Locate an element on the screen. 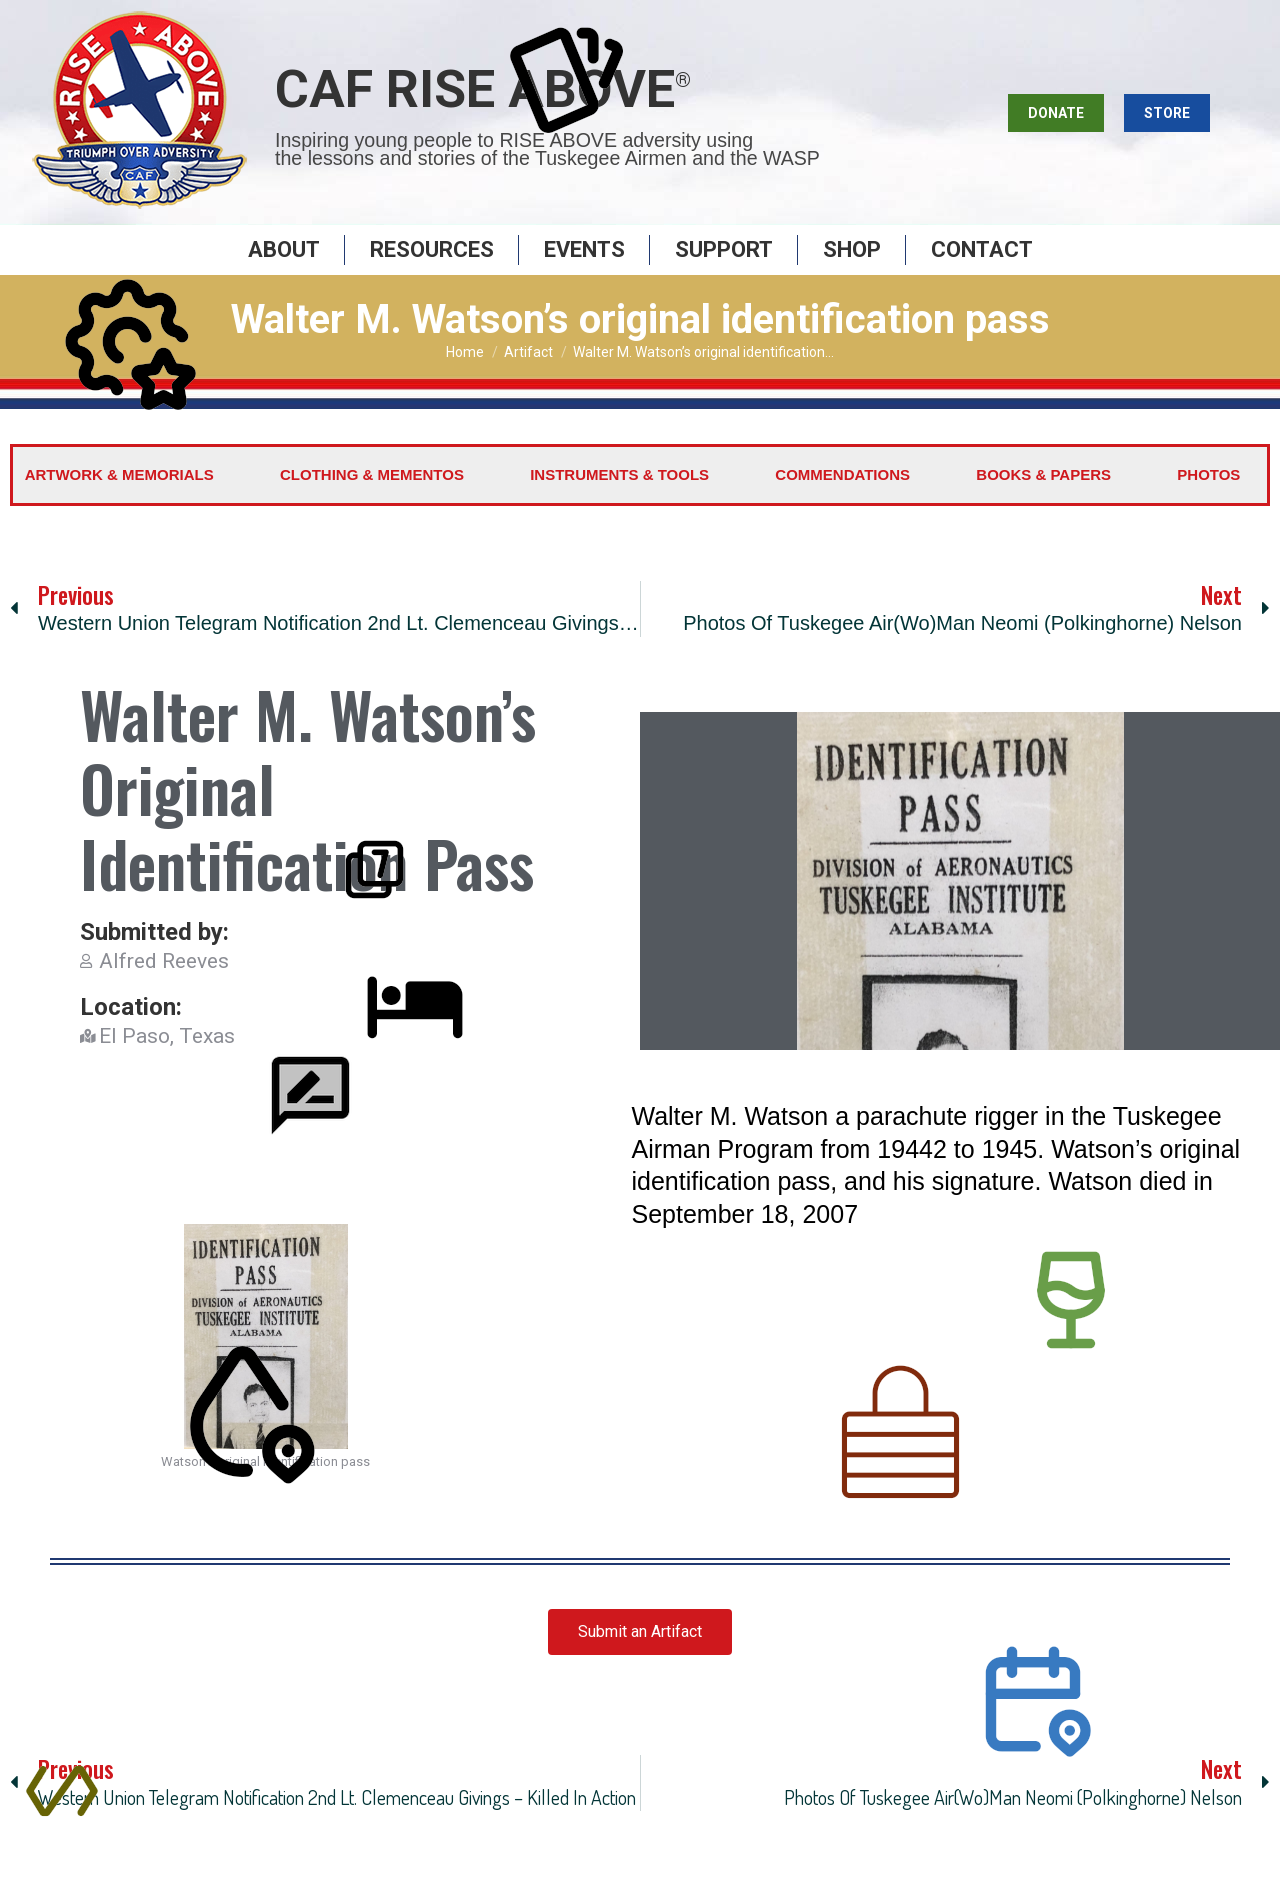 Image resolution: width=1280 pixels, height=1893 pixels. view water source location is located at coordinates (242, 1411).